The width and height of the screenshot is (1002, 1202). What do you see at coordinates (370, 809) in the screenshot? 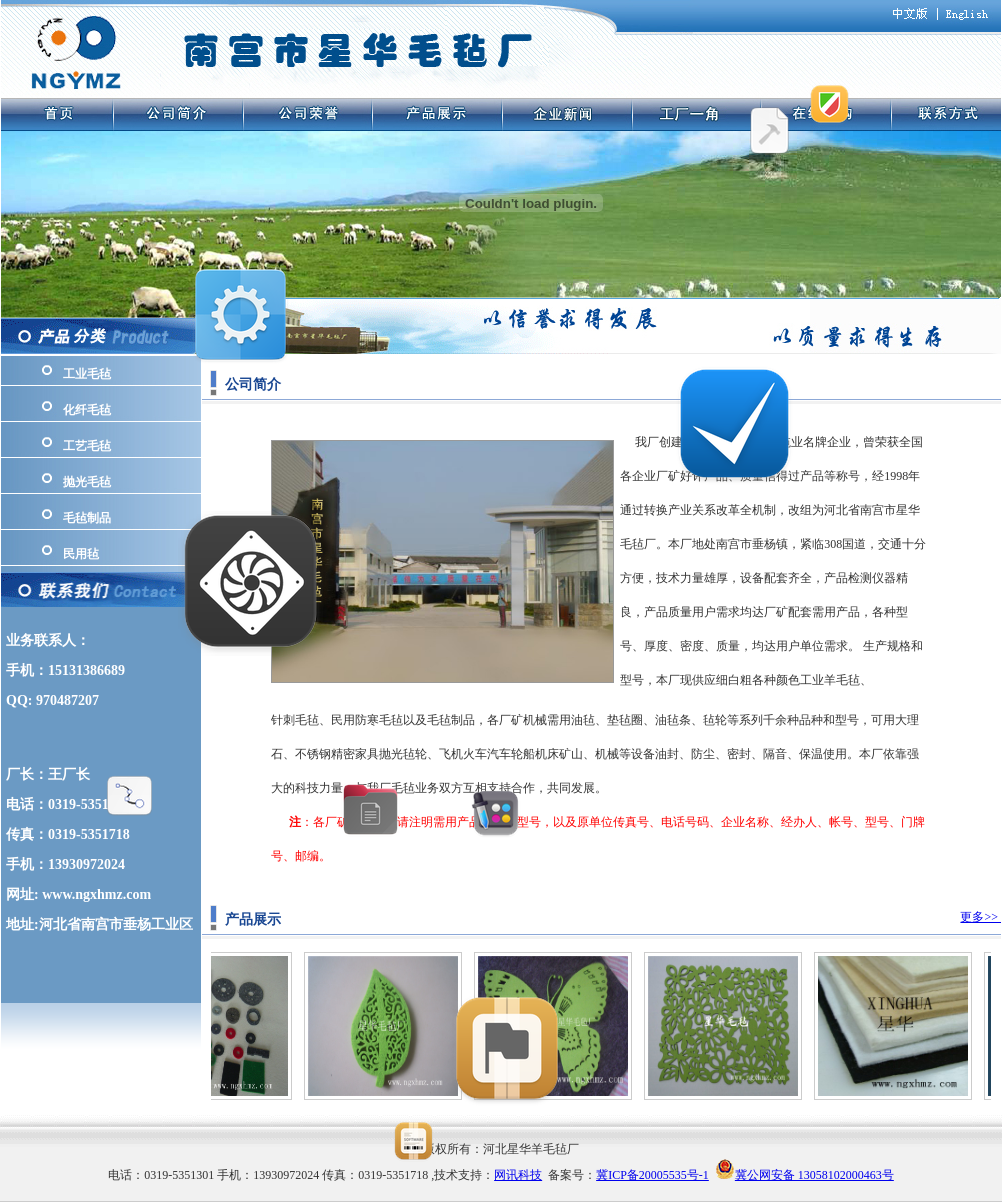
I see `open your documents folder` at bounding box center [370, 809].